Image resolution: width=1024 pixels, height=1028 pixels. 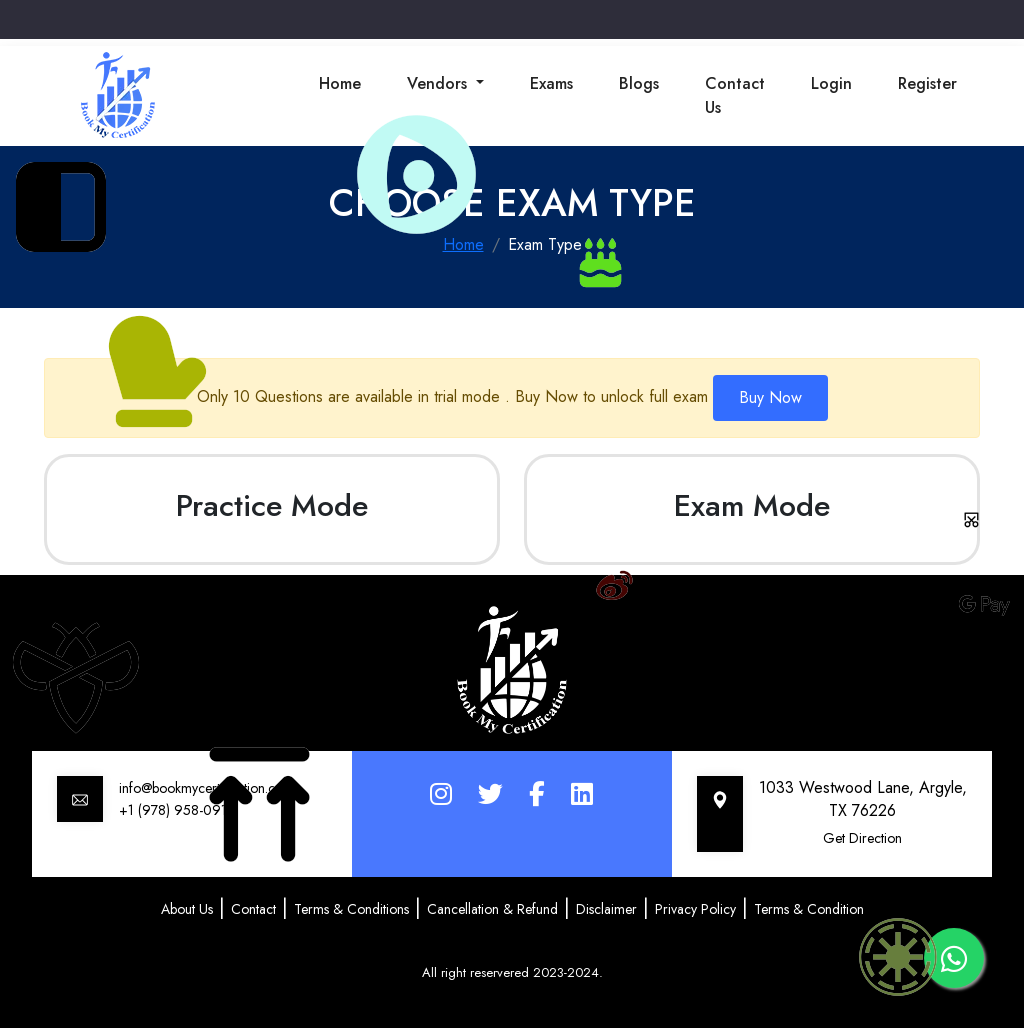 What do you see at coordinates (984, 605) in the screenshot?
I see `pay with google pay` at bounding box center [984, 605].